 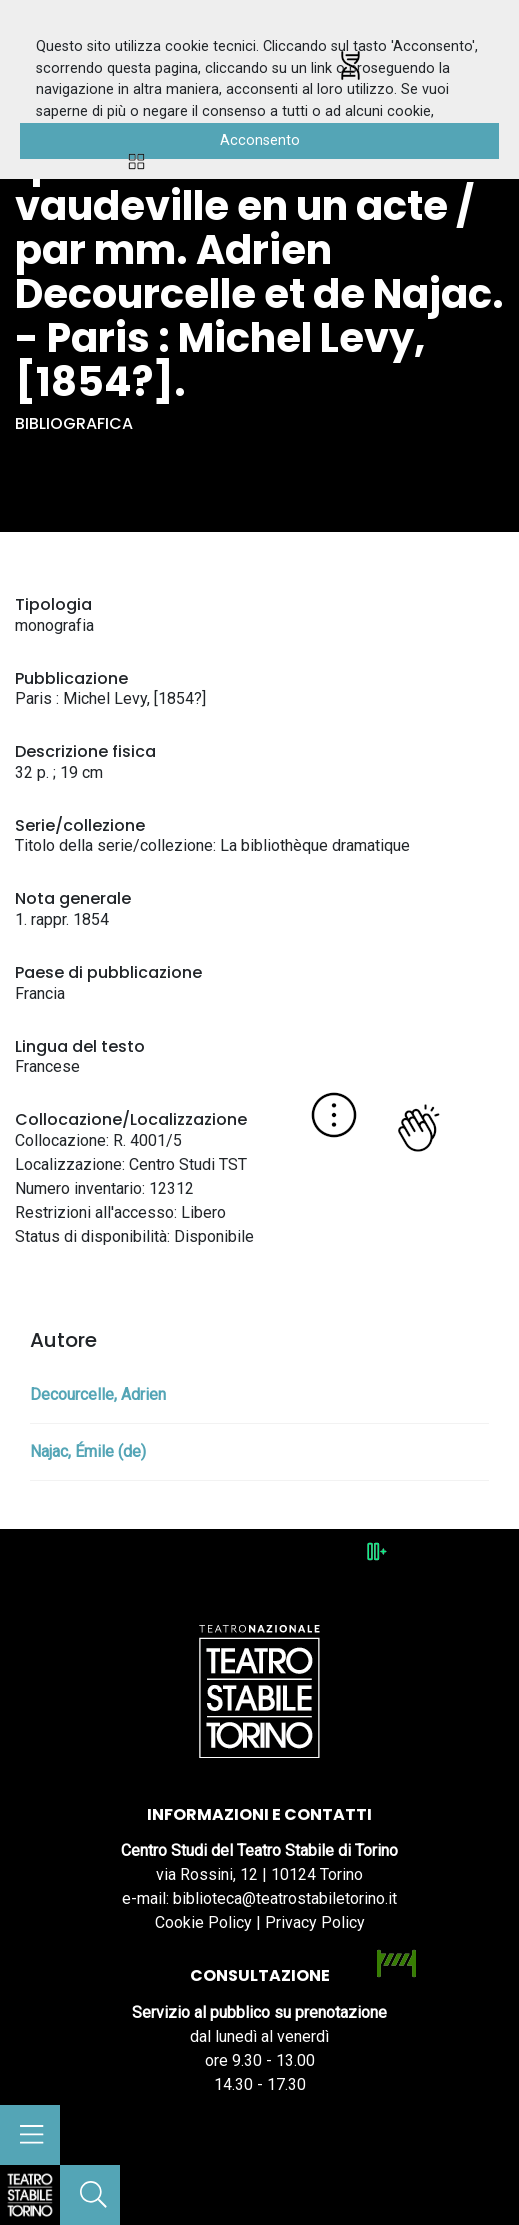 What do you see at coordinates (418, 1128) in the screenshot?
I see `applaud or show appreciation for content` at bounding box center [418, 1128].